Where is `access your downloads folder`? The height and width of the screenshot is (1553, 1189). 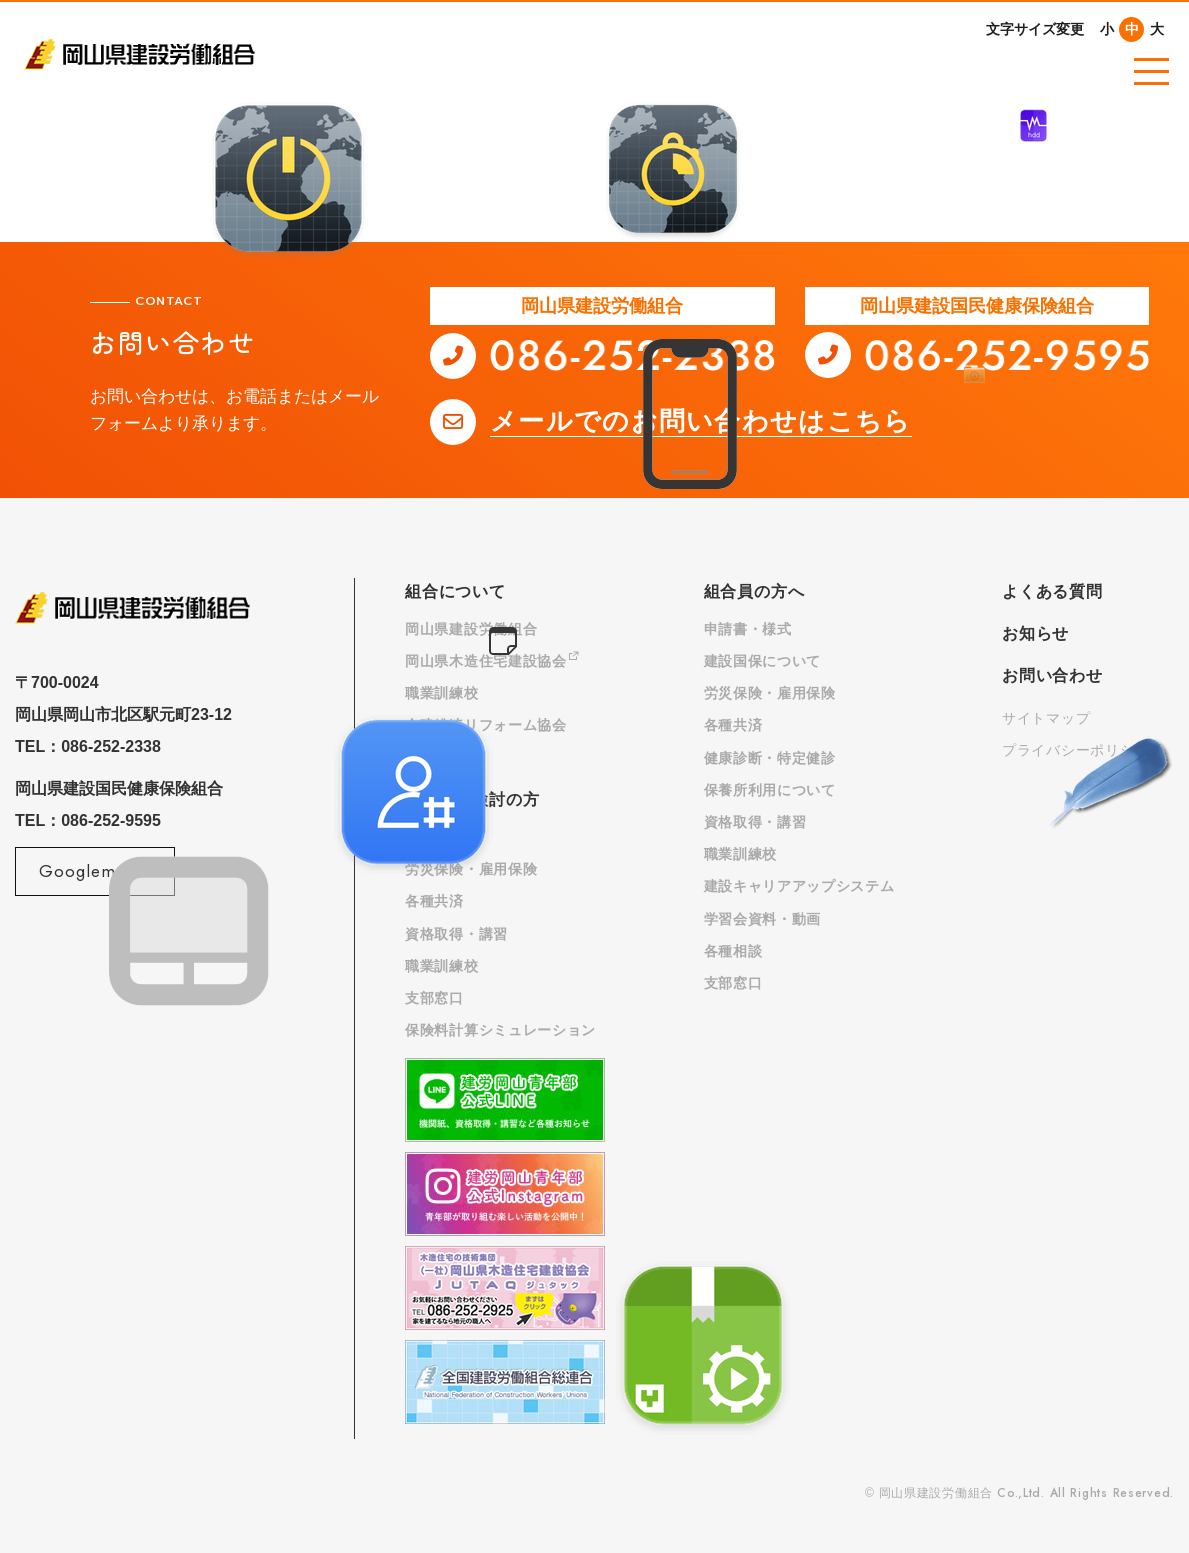 access your downloads folder is located at coordinates (974, 374).